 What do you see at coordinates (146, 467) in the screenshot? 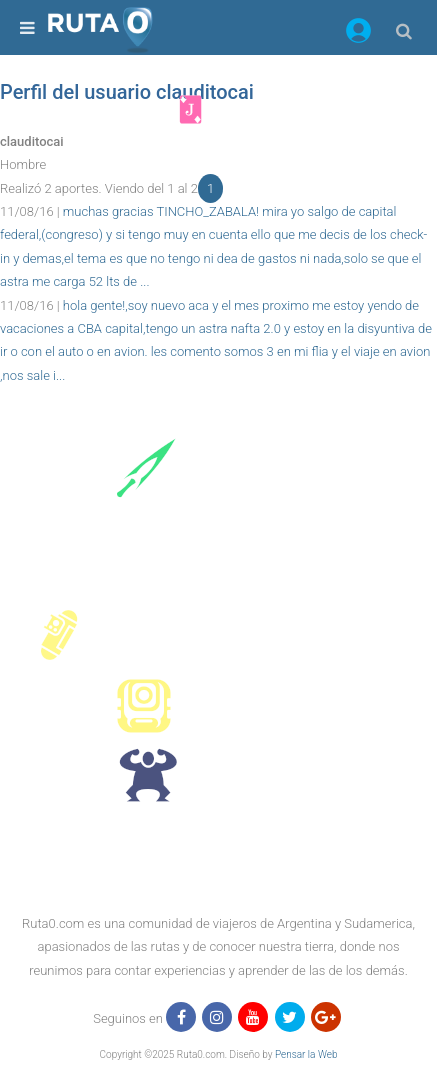
I see `equip energy sword weapon` at bounding box center [146, 467].